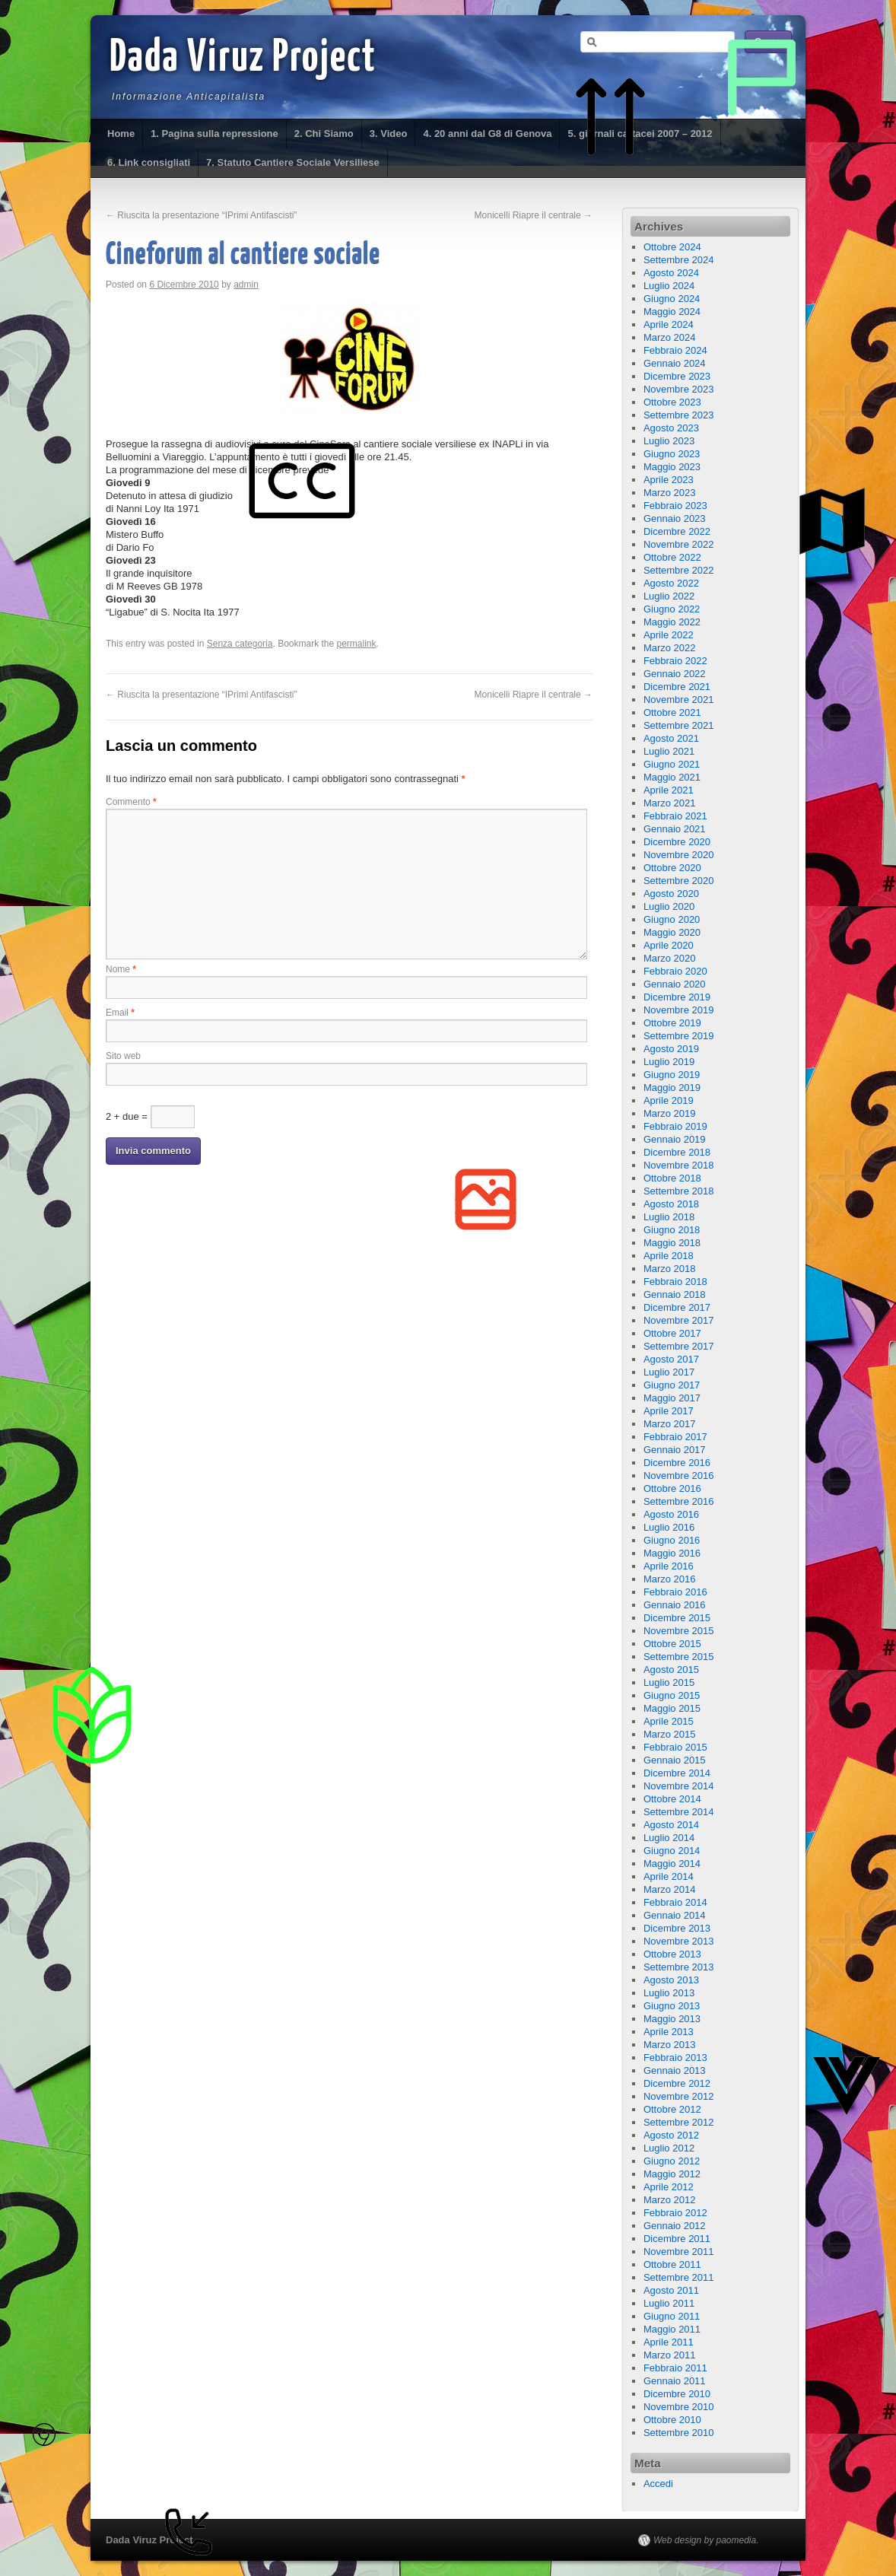 This screenshot has height=2576, width=896. Describe the element at coordinates (485, 1199) in the screenshot. I see `view instant photos or polaroid-style images` at that location.